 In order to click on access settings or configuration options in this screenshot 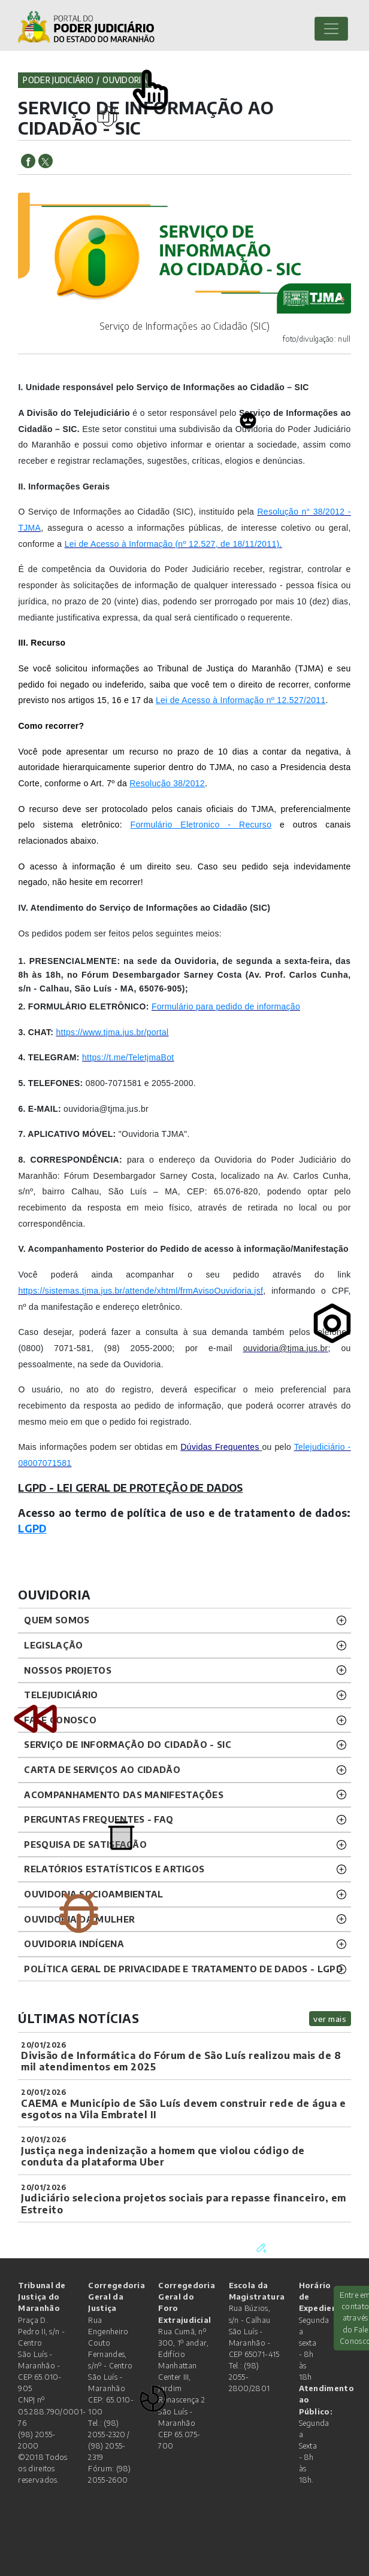, I will do `click(332, 1323)`.